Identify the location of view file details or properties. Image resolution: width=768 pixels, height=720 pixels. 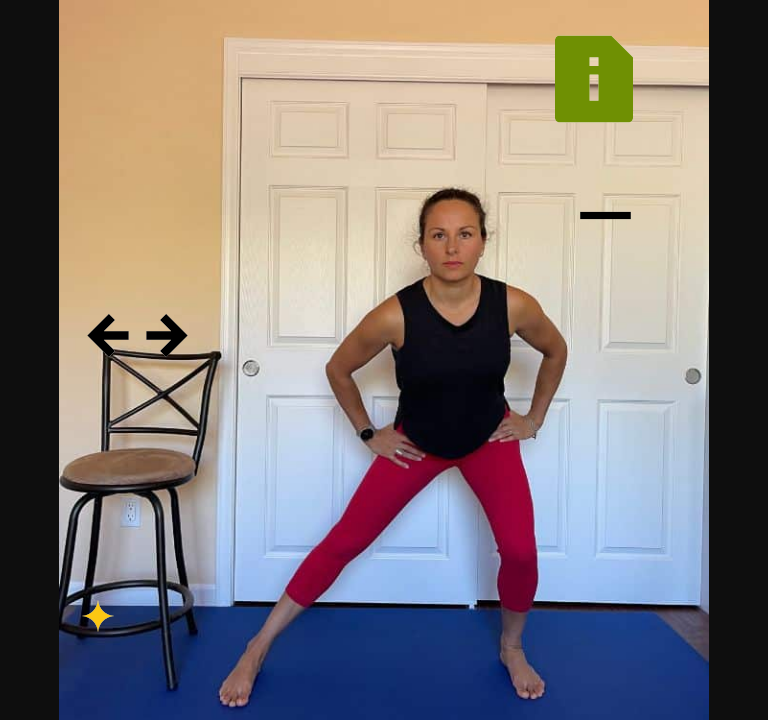
(594, 79).